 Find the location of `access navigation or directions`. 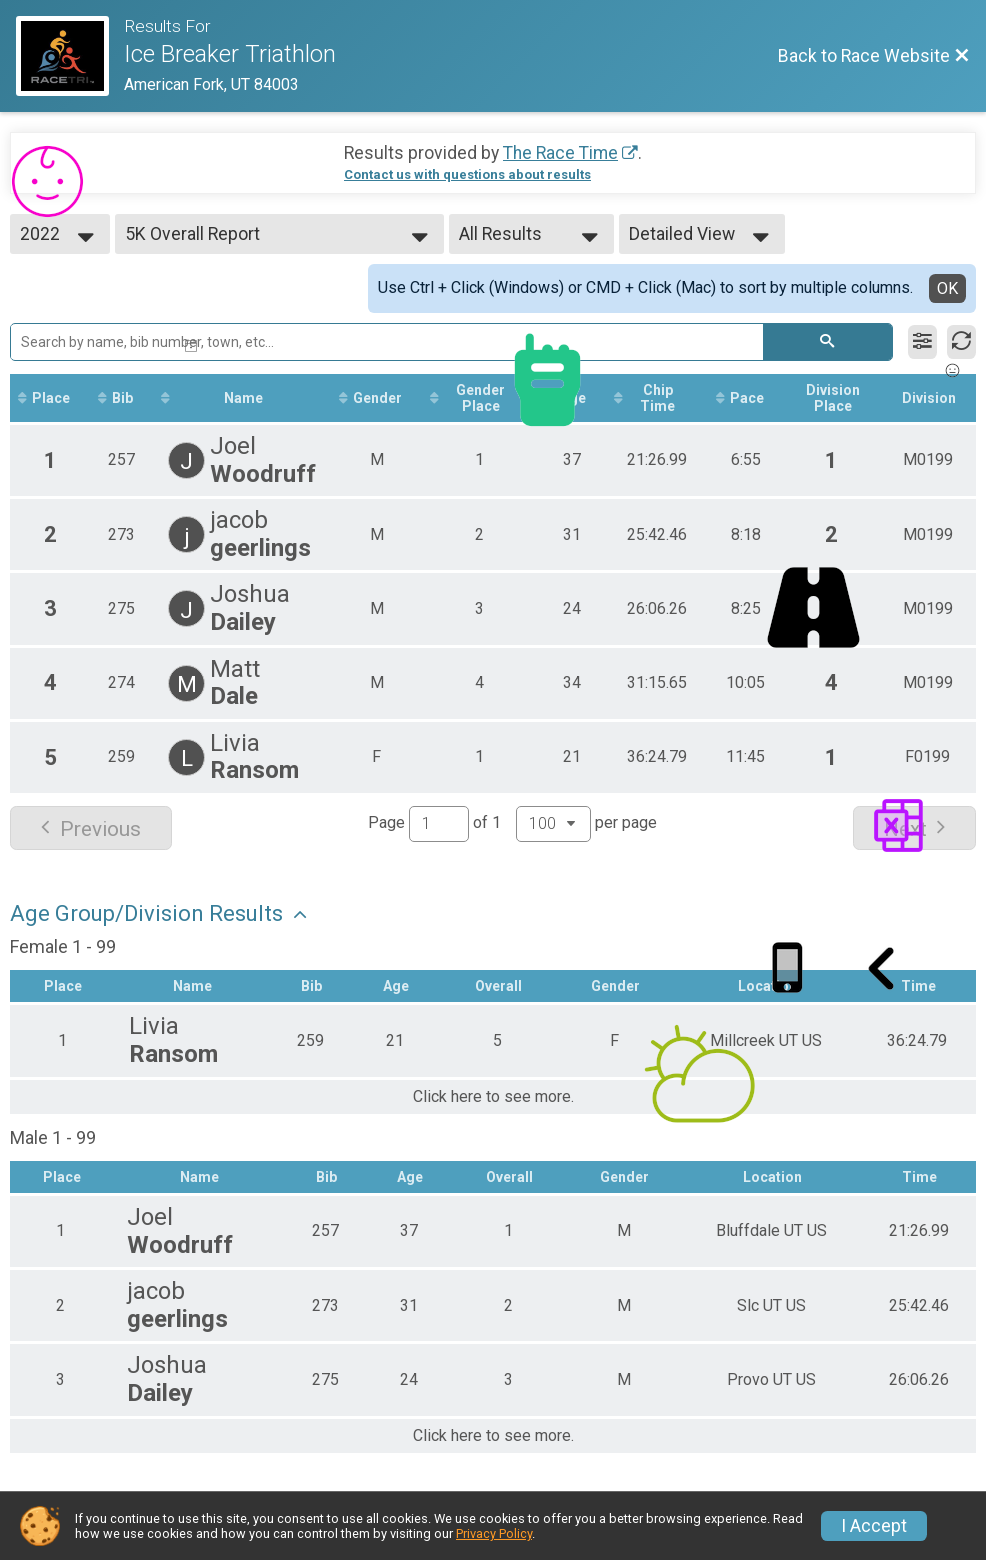

access navigation or directions is located at coordinates (813, 607).